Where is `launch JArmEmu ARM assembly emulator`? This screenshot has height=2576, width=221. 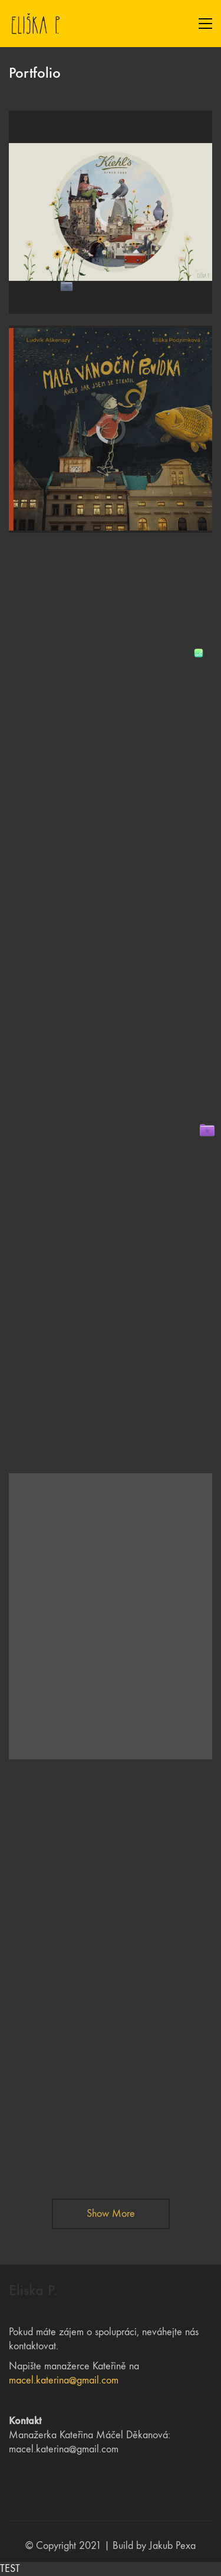 launch JArmEmu ARM assembly emulator is located at coordinates (199, 653).